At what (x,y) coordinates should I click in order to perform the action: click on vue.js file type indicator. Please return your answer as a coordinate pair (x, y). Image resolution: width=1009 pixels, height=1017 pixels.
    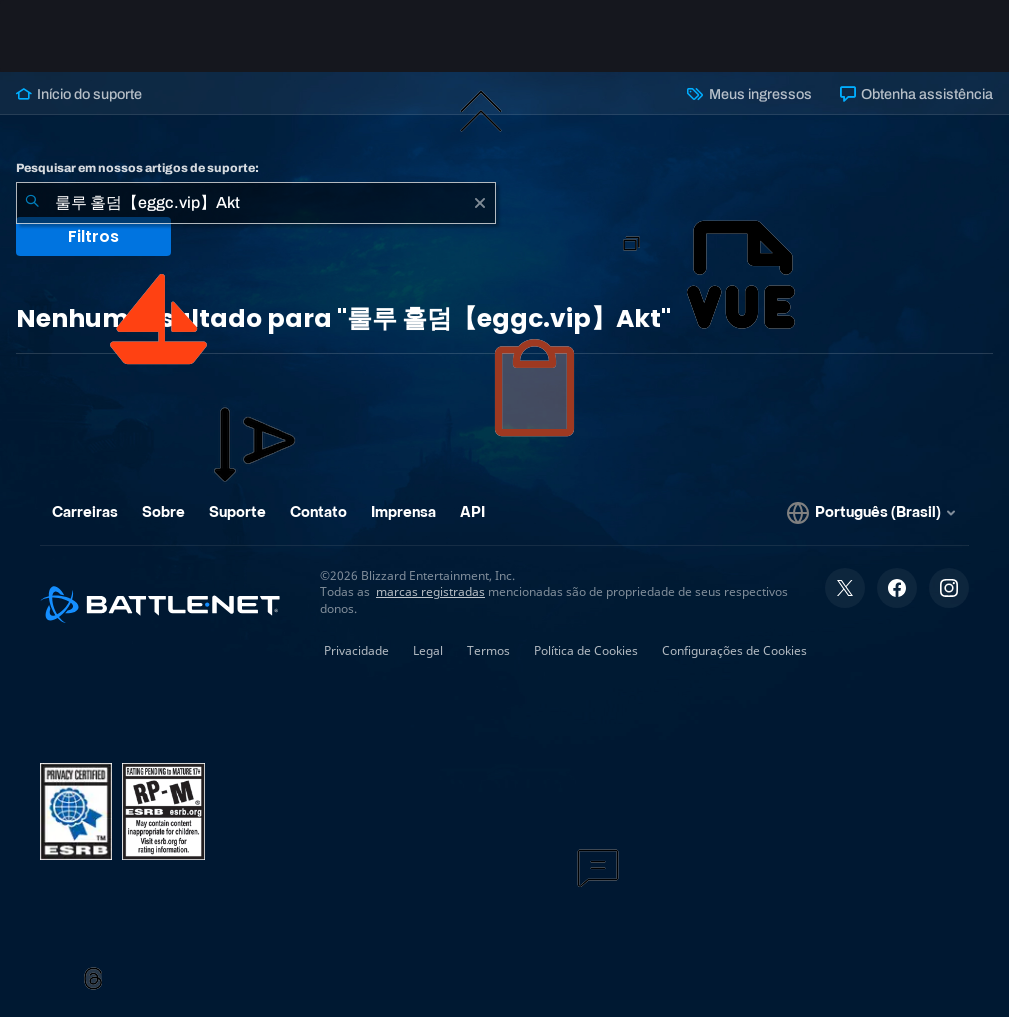
    Looking at the image, I should click on (743, 279).